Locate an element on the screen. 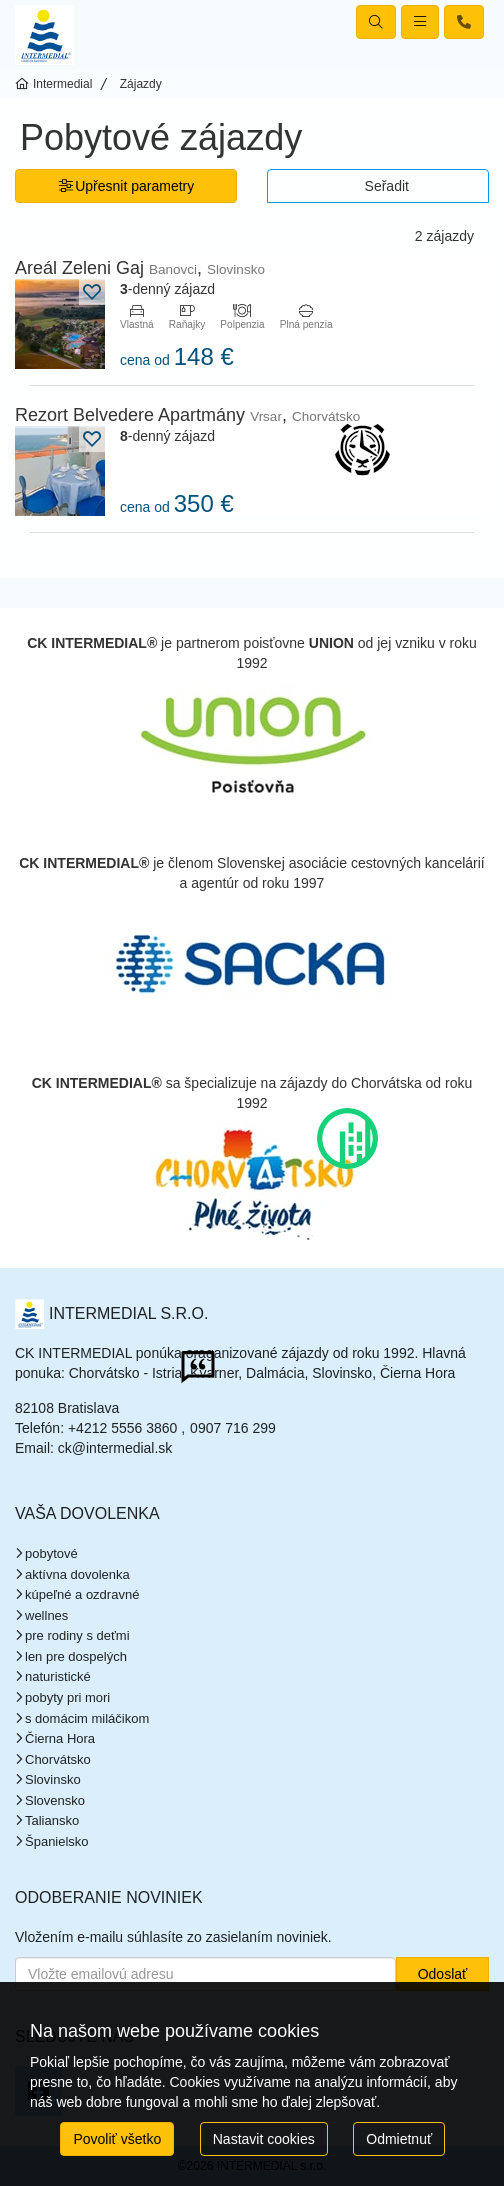 This screenshot has height=2186, width=504. view quoted messages or replies is located at coordinates (198, 1366).